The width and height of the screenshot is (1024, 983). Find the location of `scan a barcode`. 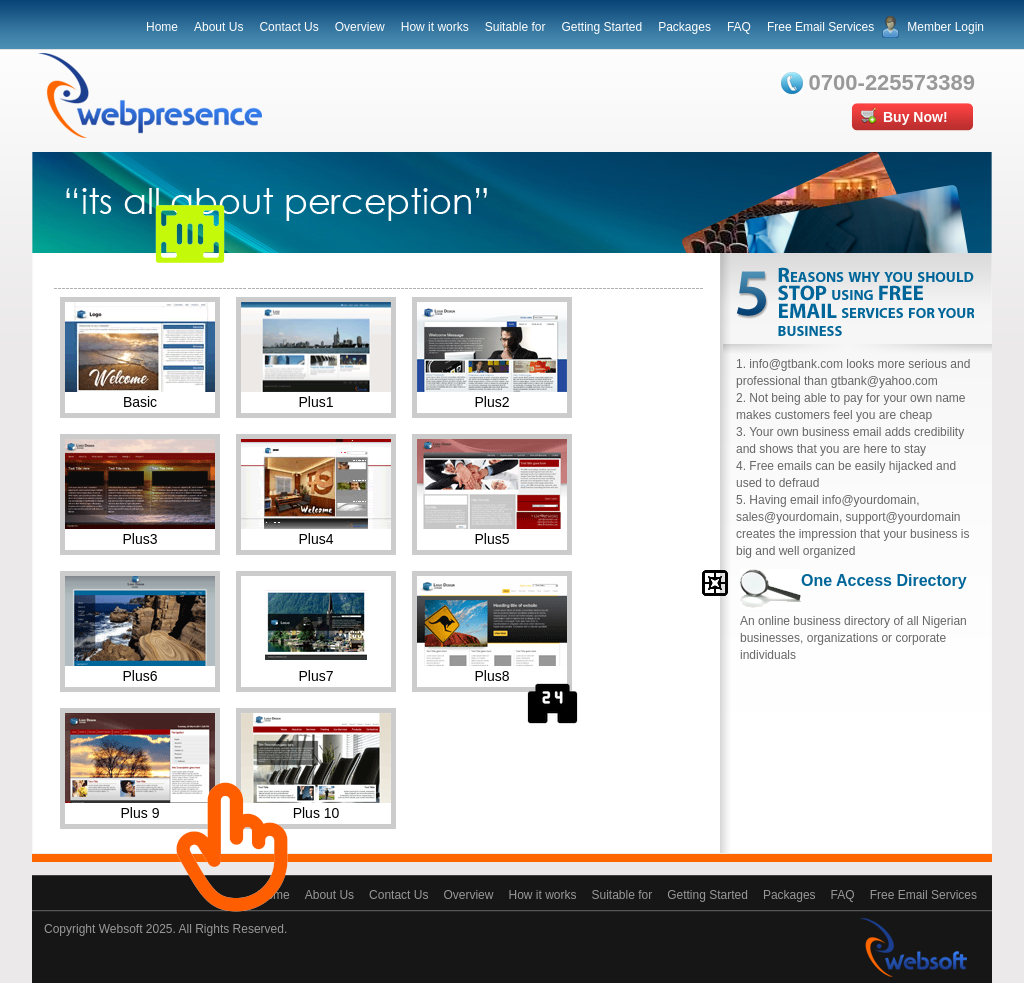

scan a barcode is located at coordinates (190, 234).